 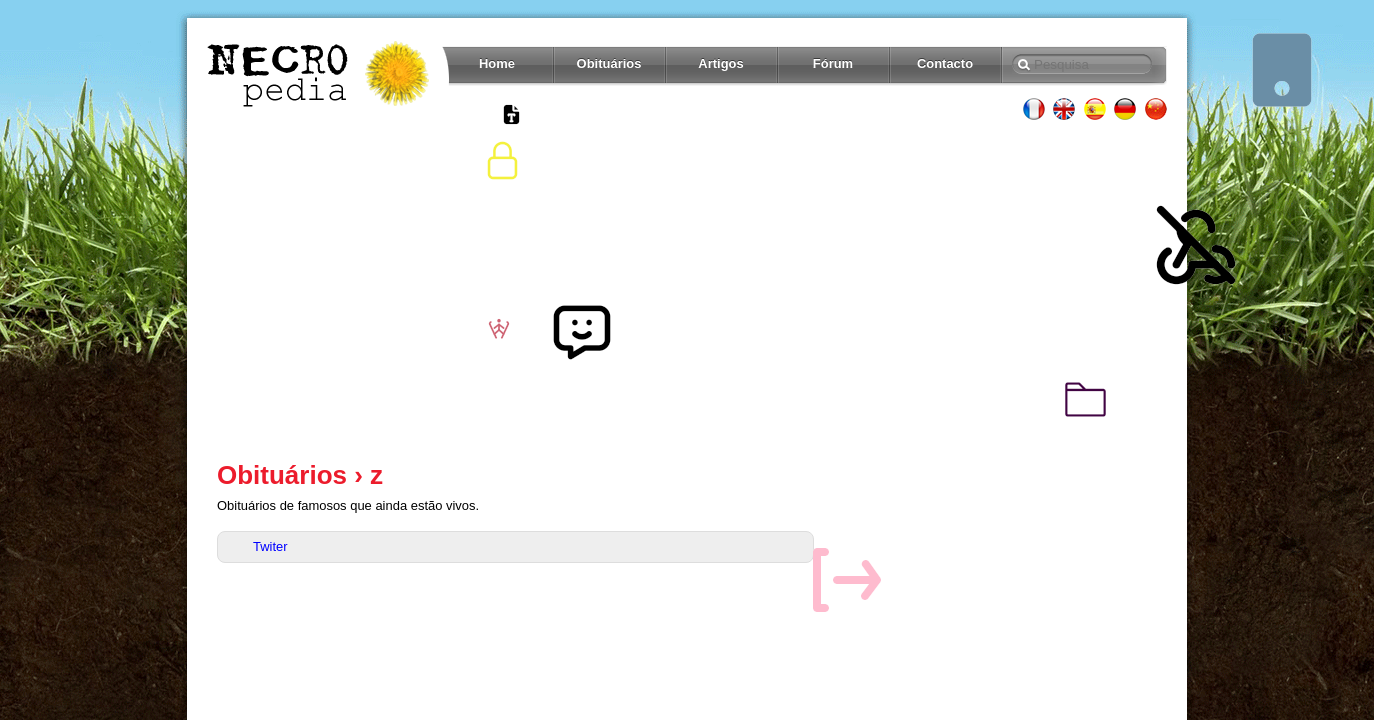 What do you see at coordinates (511, 114) in the screenshot?
I see `open a text or typography file` at bounding box center [511, 114].